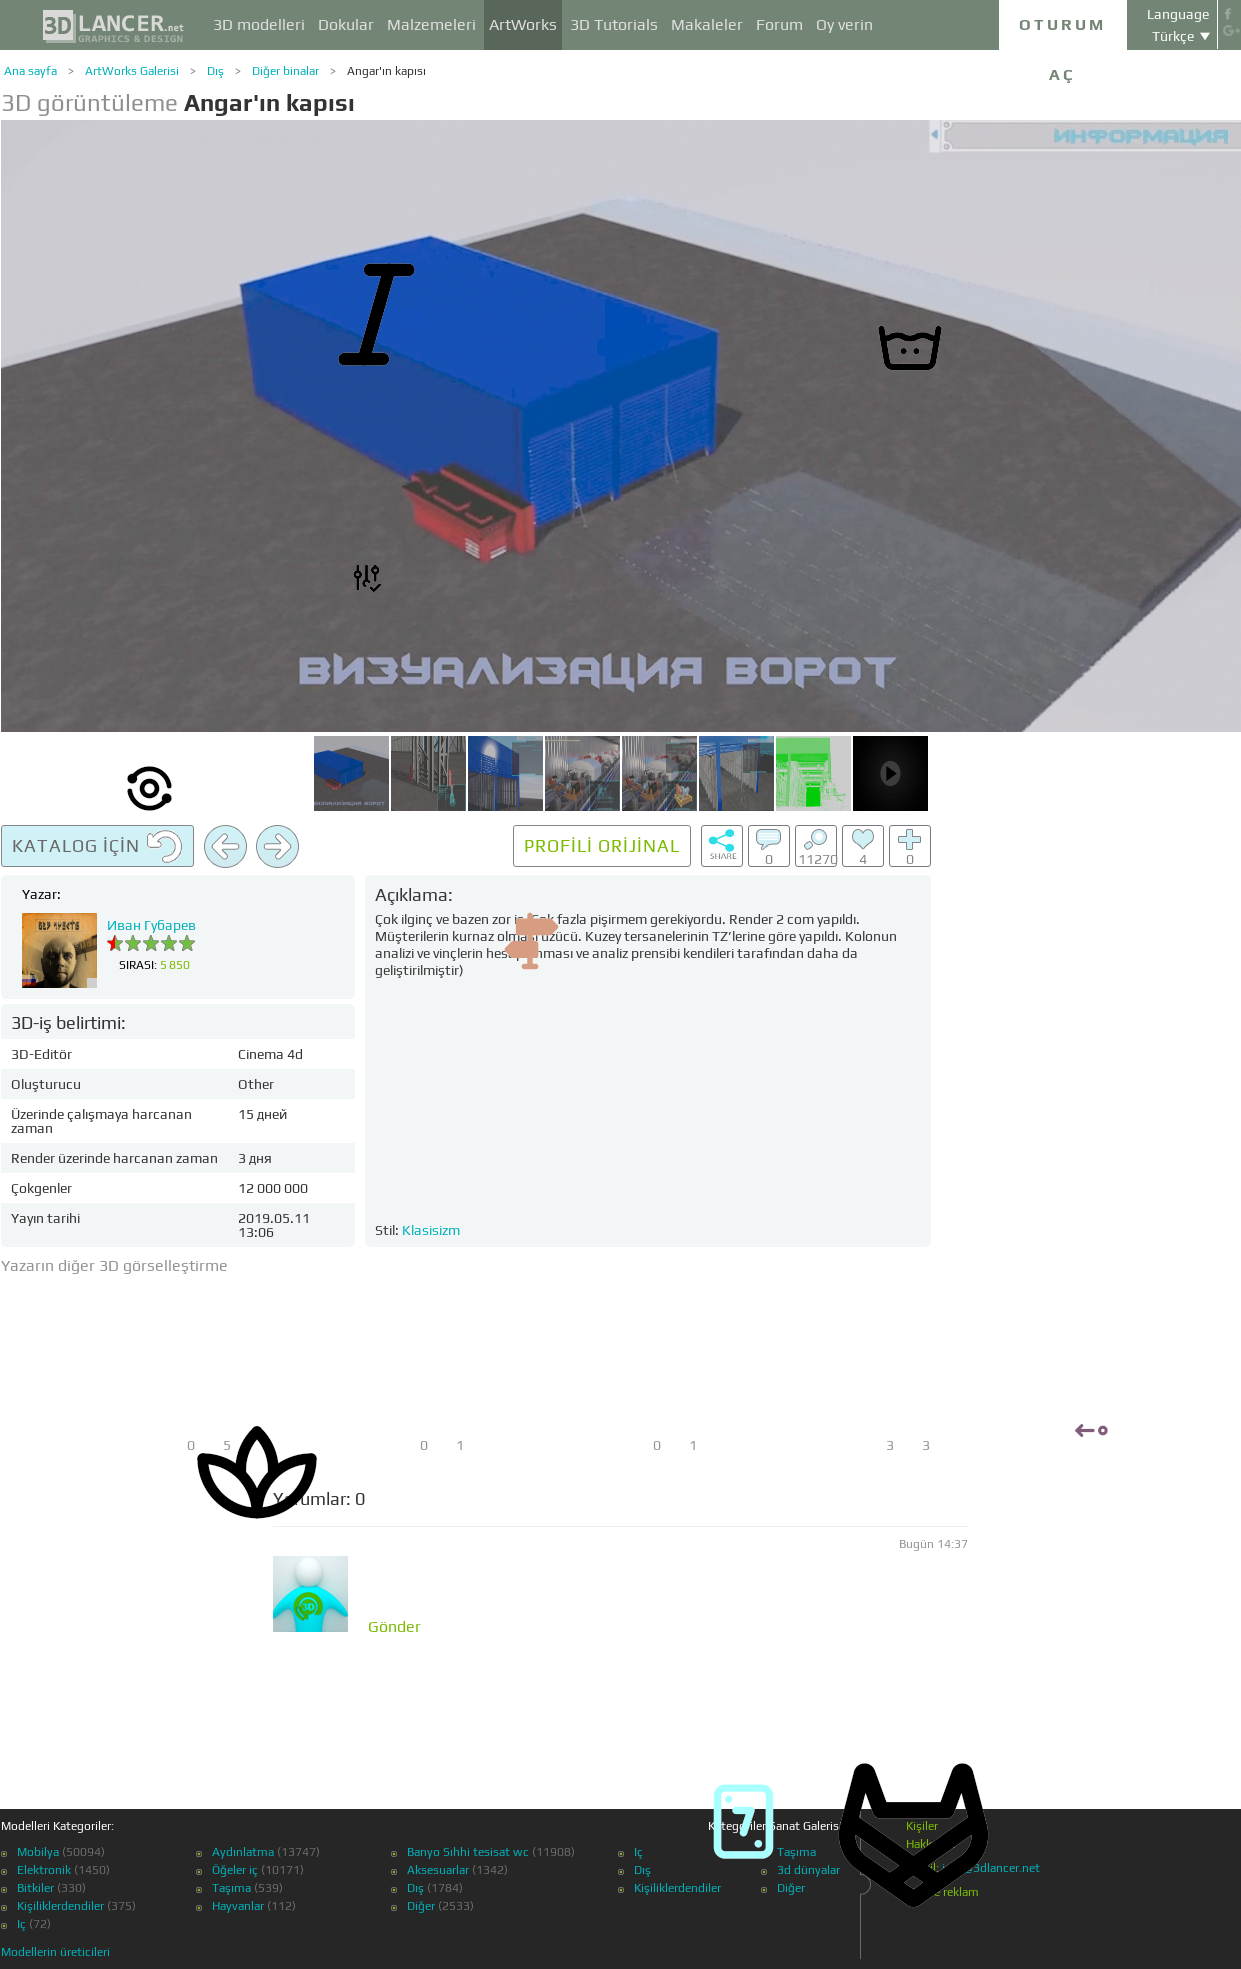  Describe the element at coordinates (910, 348) in the screenshot. I see `wash at low temperature setting` at that location.